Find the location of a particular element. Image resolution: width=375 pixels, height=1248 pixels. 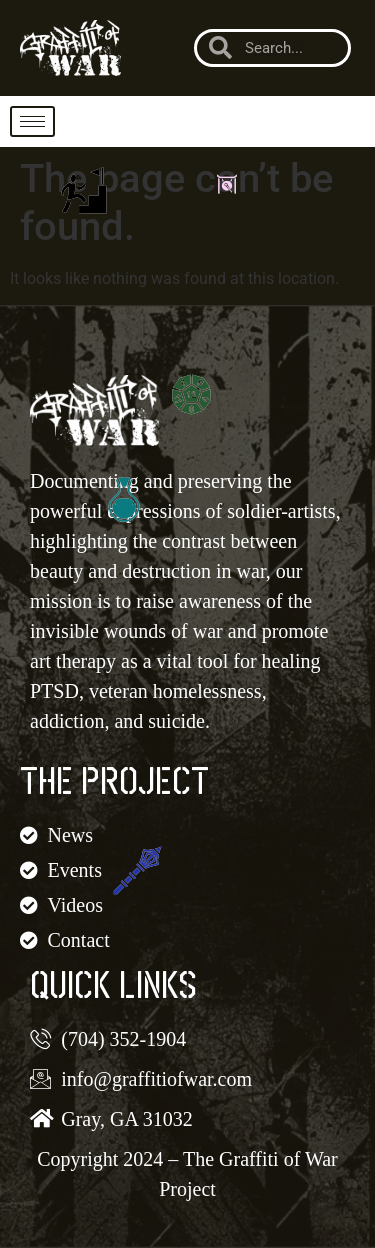

track progress toward a goal is located at coordinates (83, 190).